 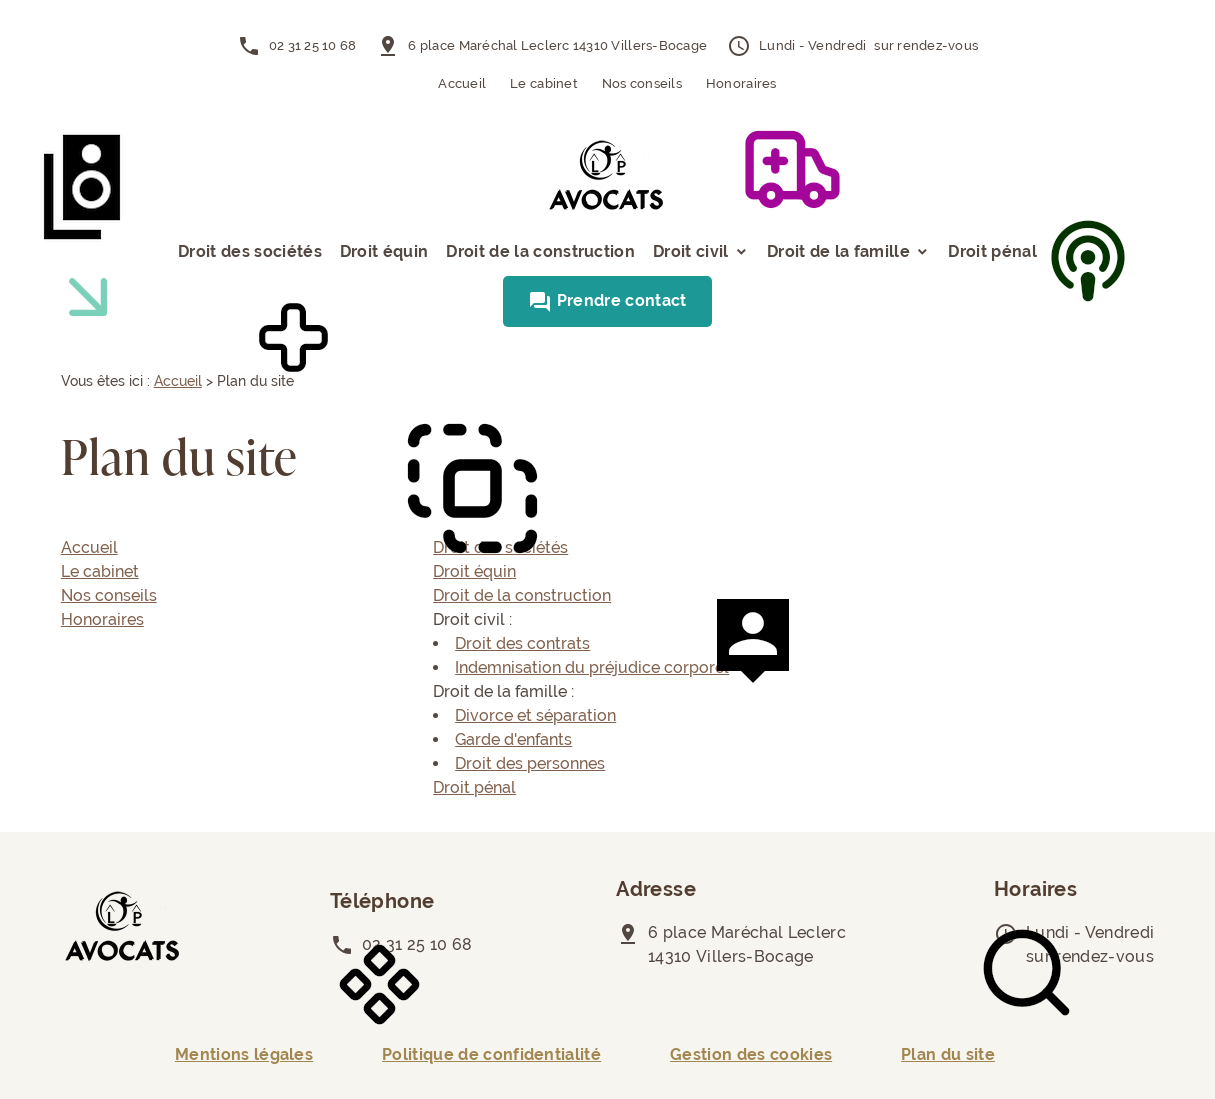 What do you see at coordinates (472, 488) in the screenshot?
I see `intersect or merge selected objects` at bounding box center [472, 488].